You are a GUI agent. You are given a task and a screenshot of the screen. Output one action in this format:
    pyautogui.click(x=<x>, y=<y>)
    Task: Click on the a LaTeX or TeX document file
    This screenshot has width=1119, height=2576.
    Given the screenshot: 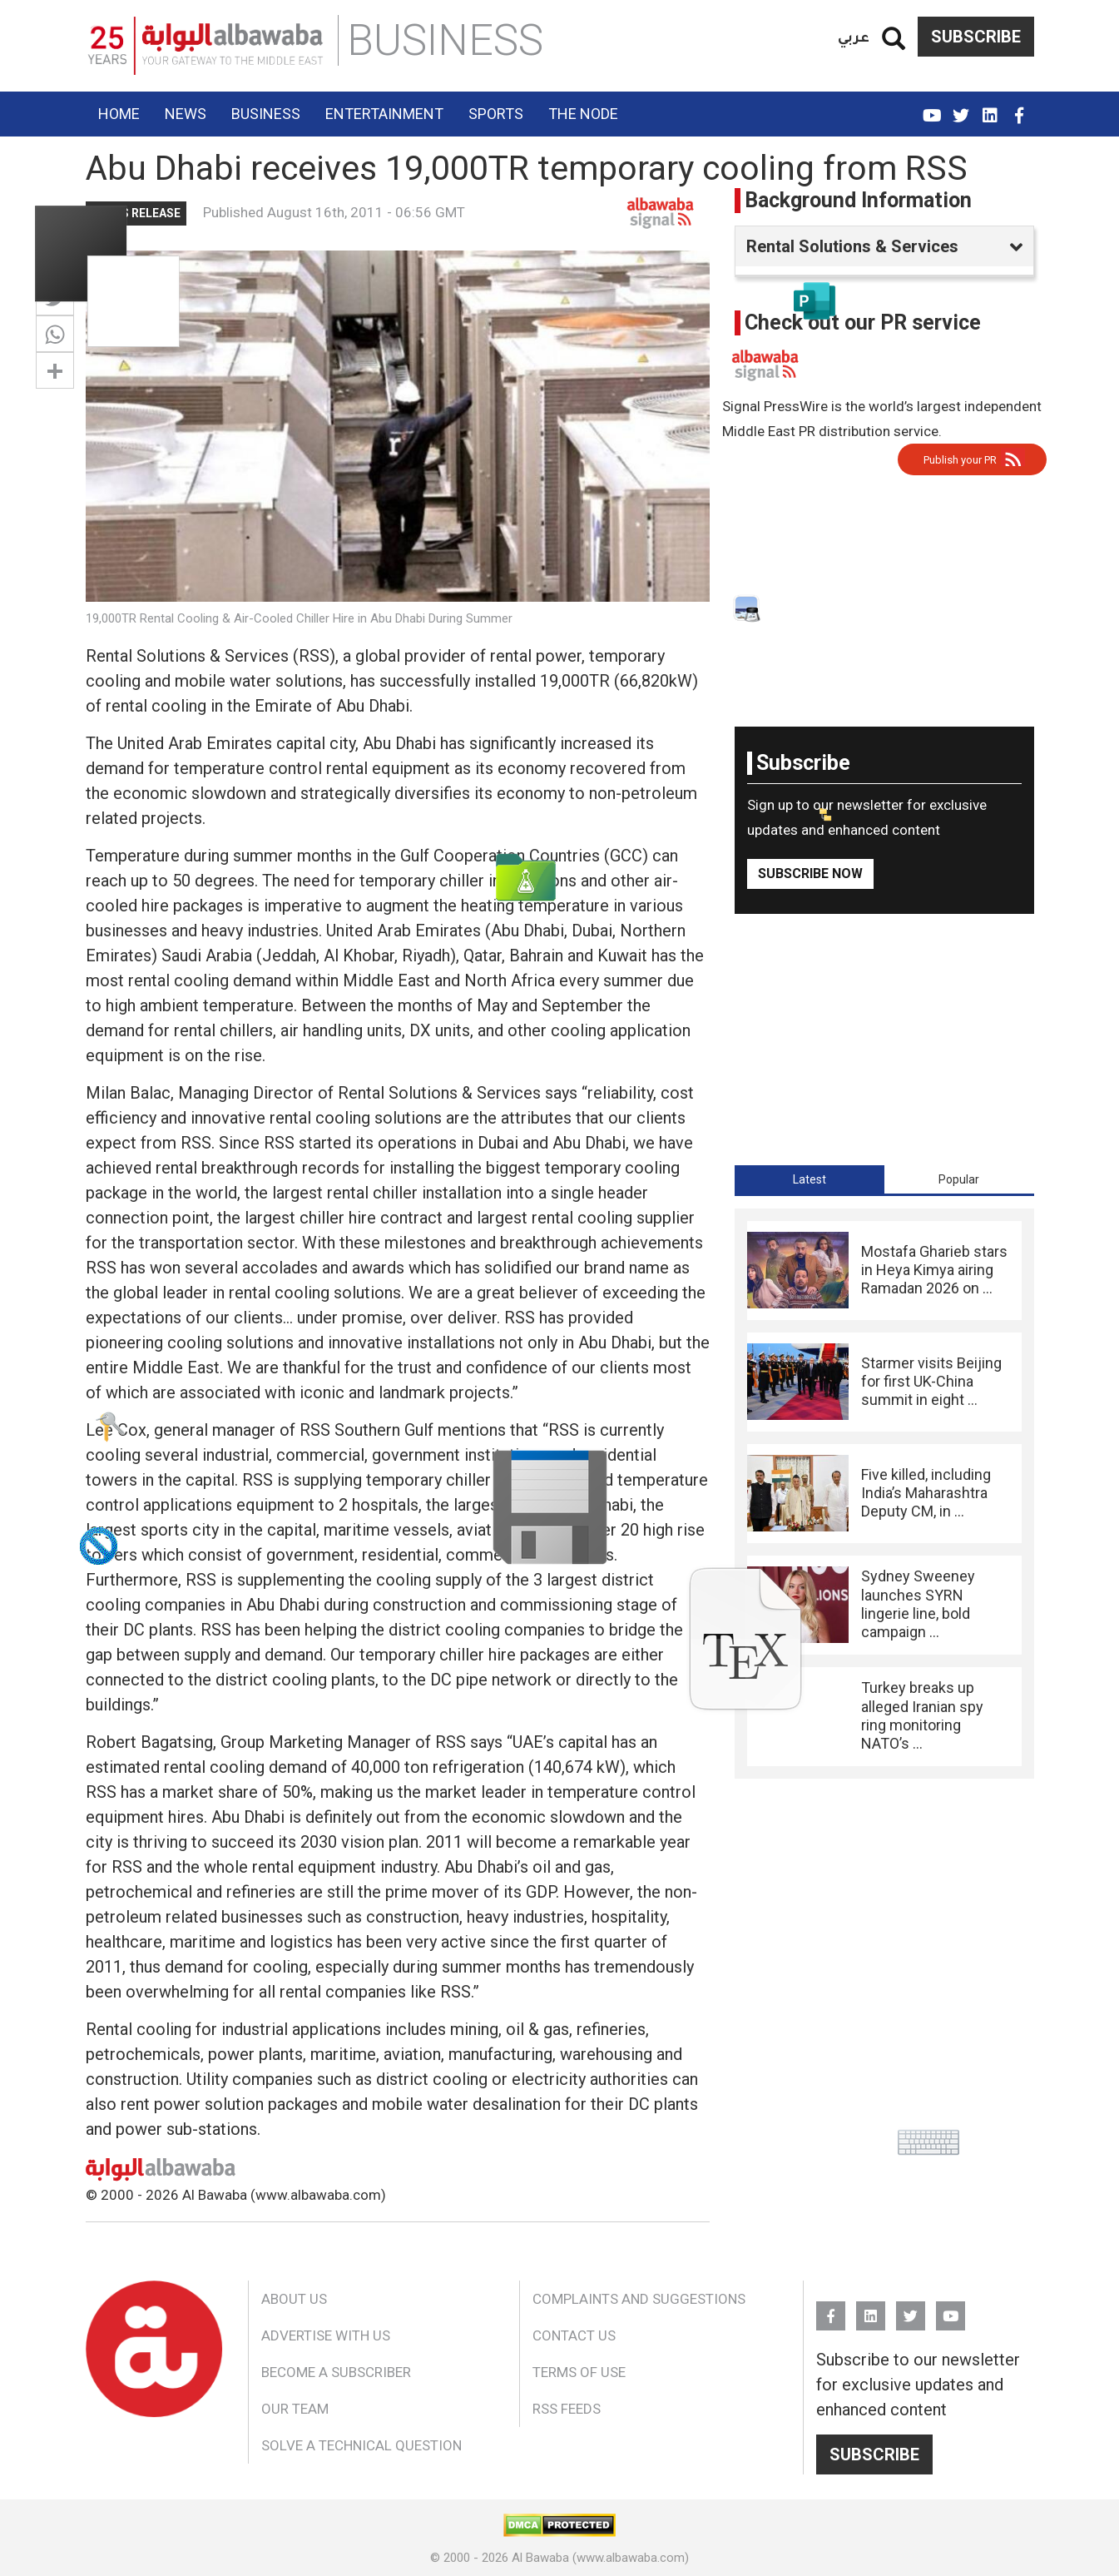 What is the action you would take?
    pyautogui.click(x=745, y=1639)
    